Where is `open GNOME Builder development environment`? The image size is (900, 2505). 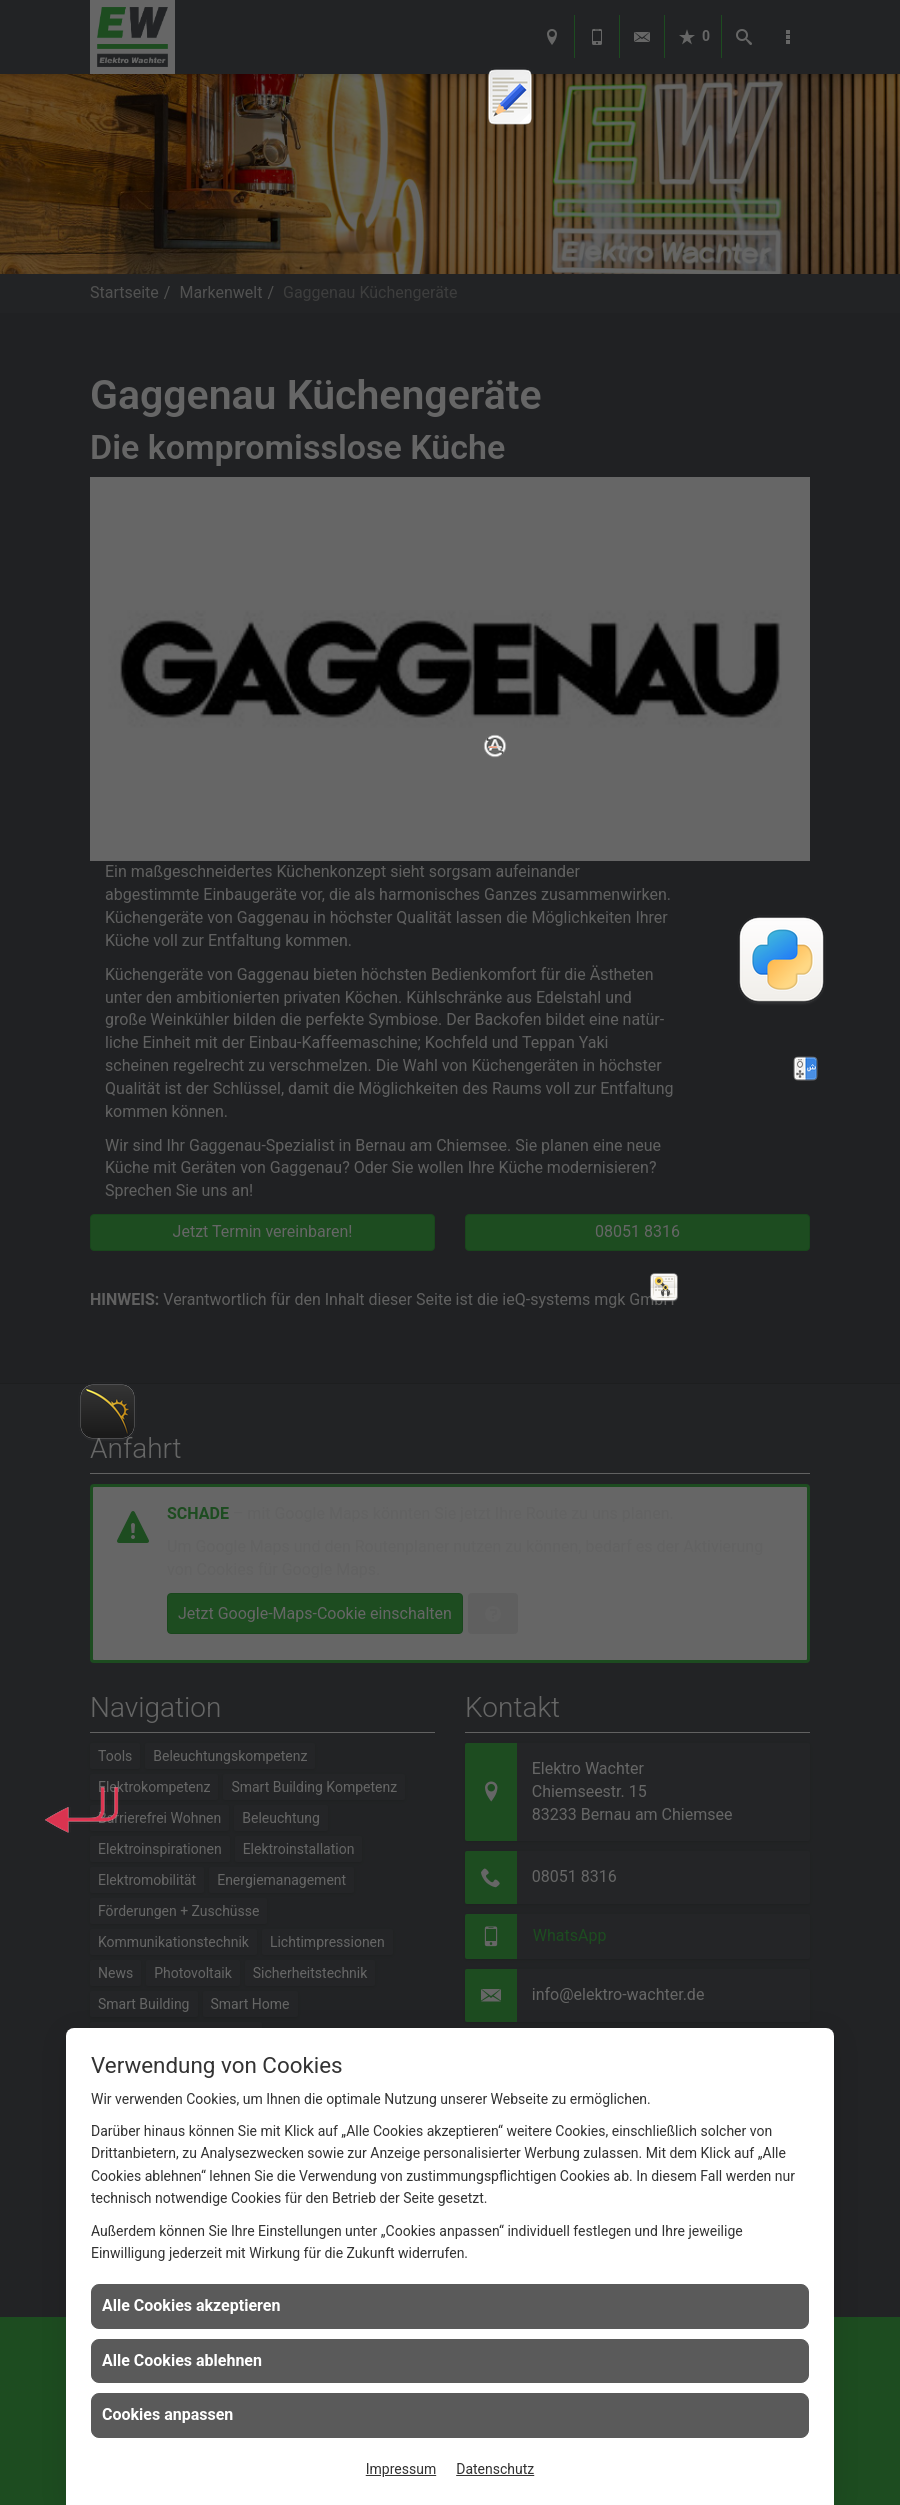 open GNOME Builder development environment is located at coordinates (664, 1287).